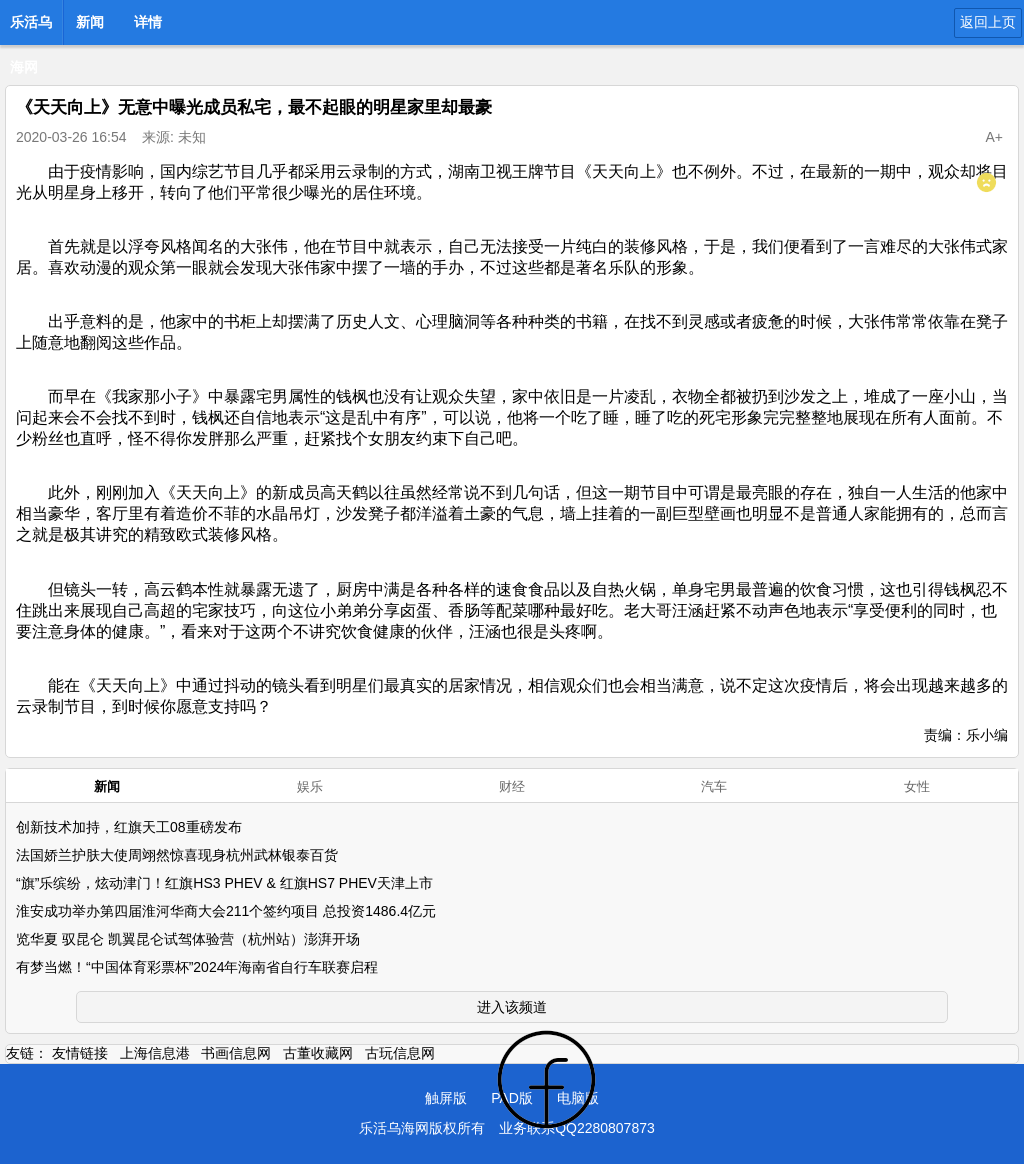  I want to click on open Facebook app, so click(546, 1079).